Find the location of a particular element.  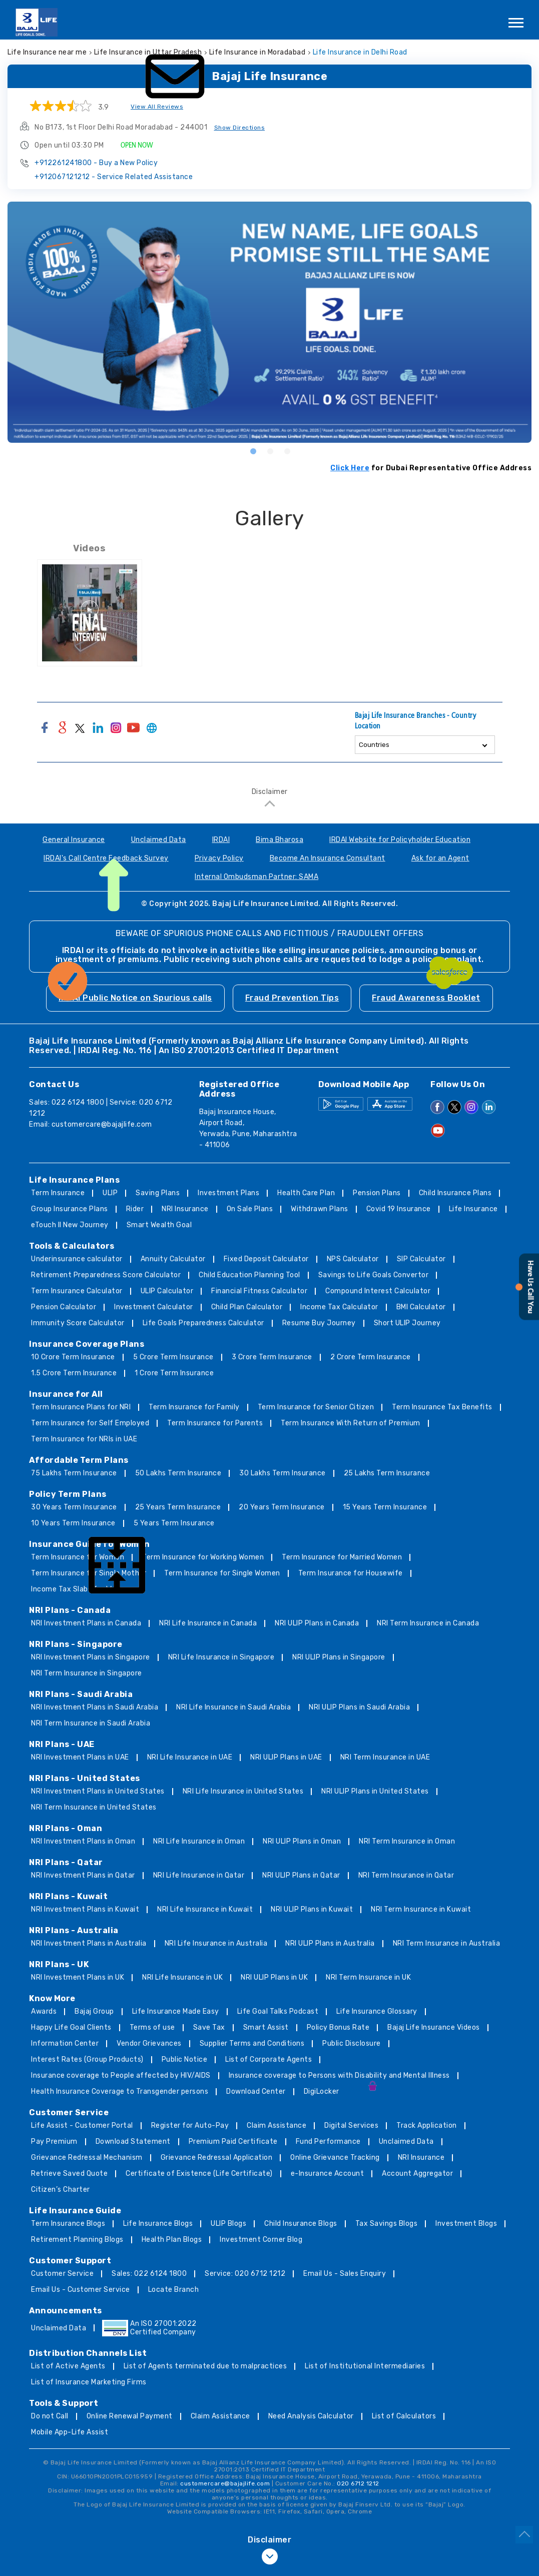

open salesforce CRM application is located at coordinates (449, 973).